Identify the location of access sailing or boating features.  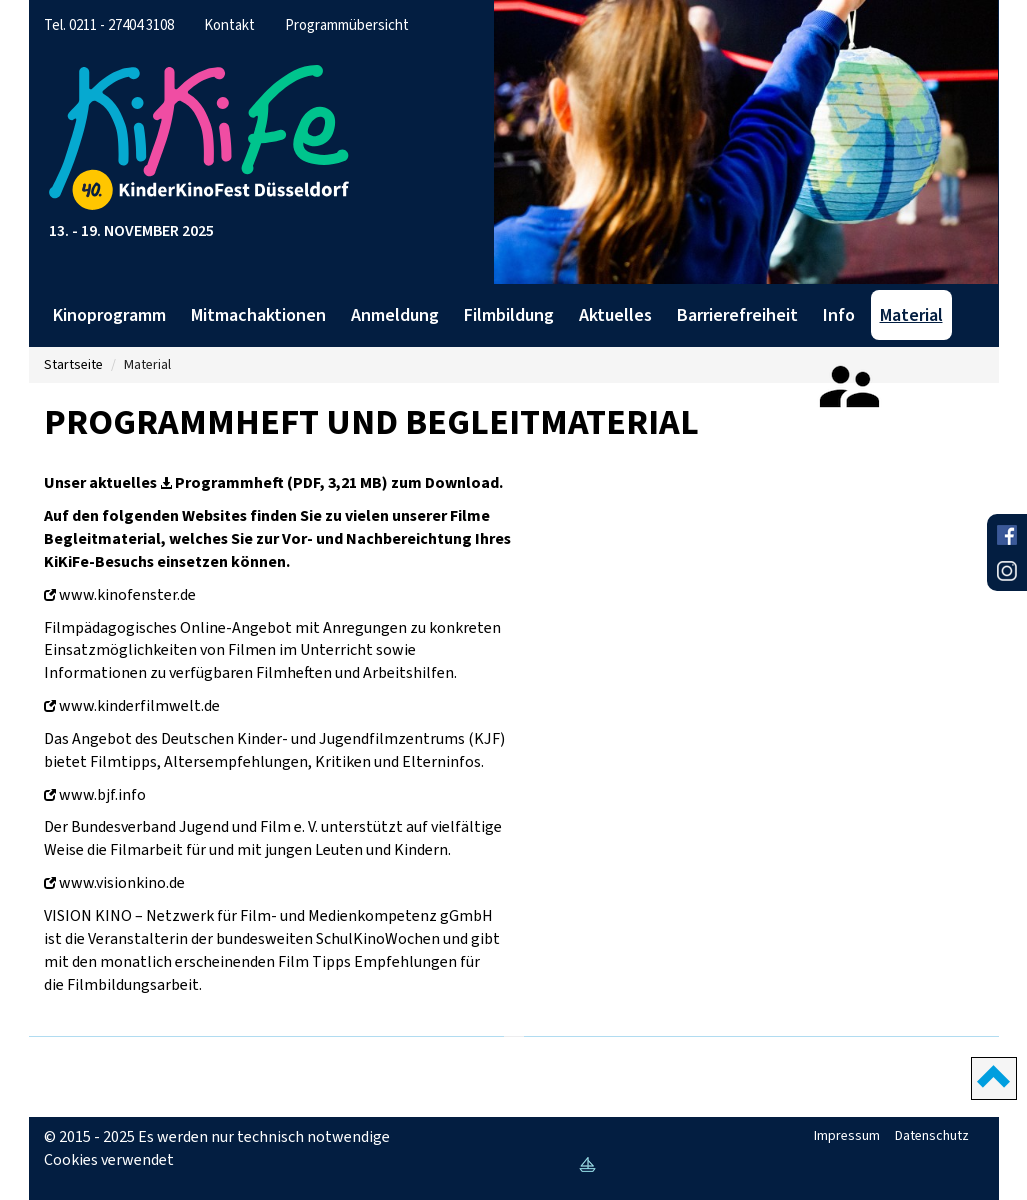
(587, 1165).